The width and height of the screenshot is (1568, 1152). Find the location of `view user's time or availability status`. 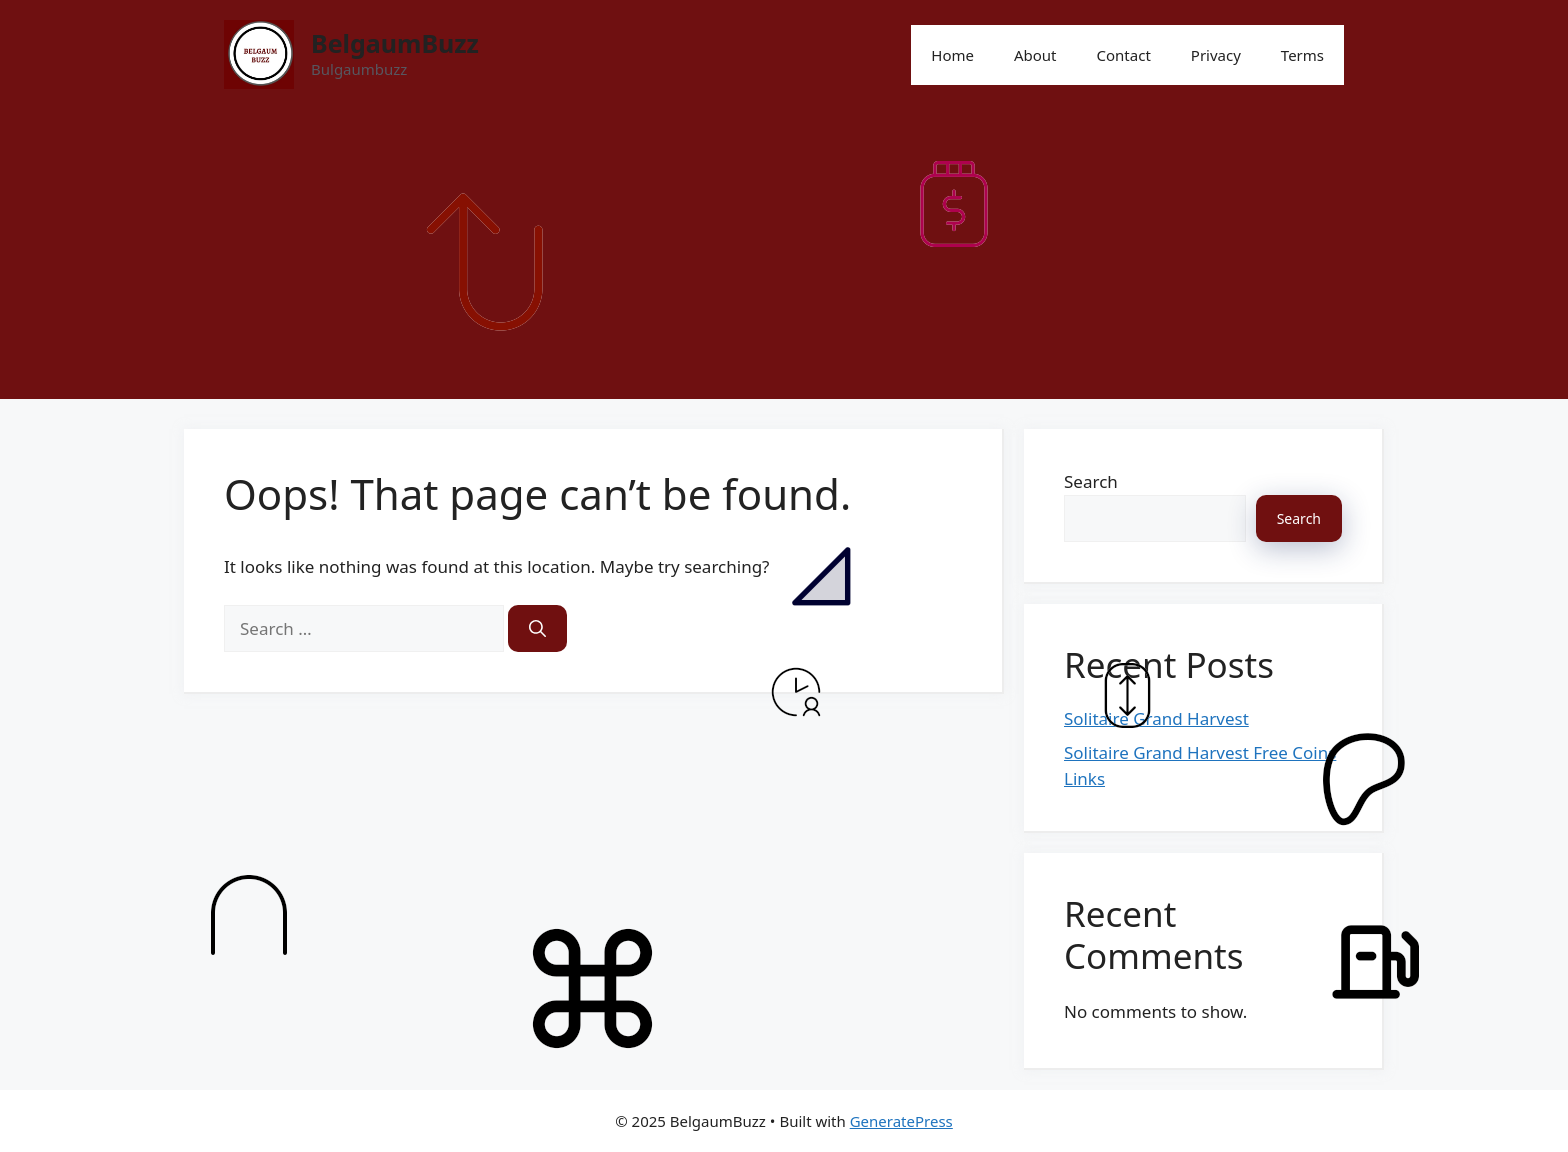

view user's time or availability status is located at coordinates (796, 692).